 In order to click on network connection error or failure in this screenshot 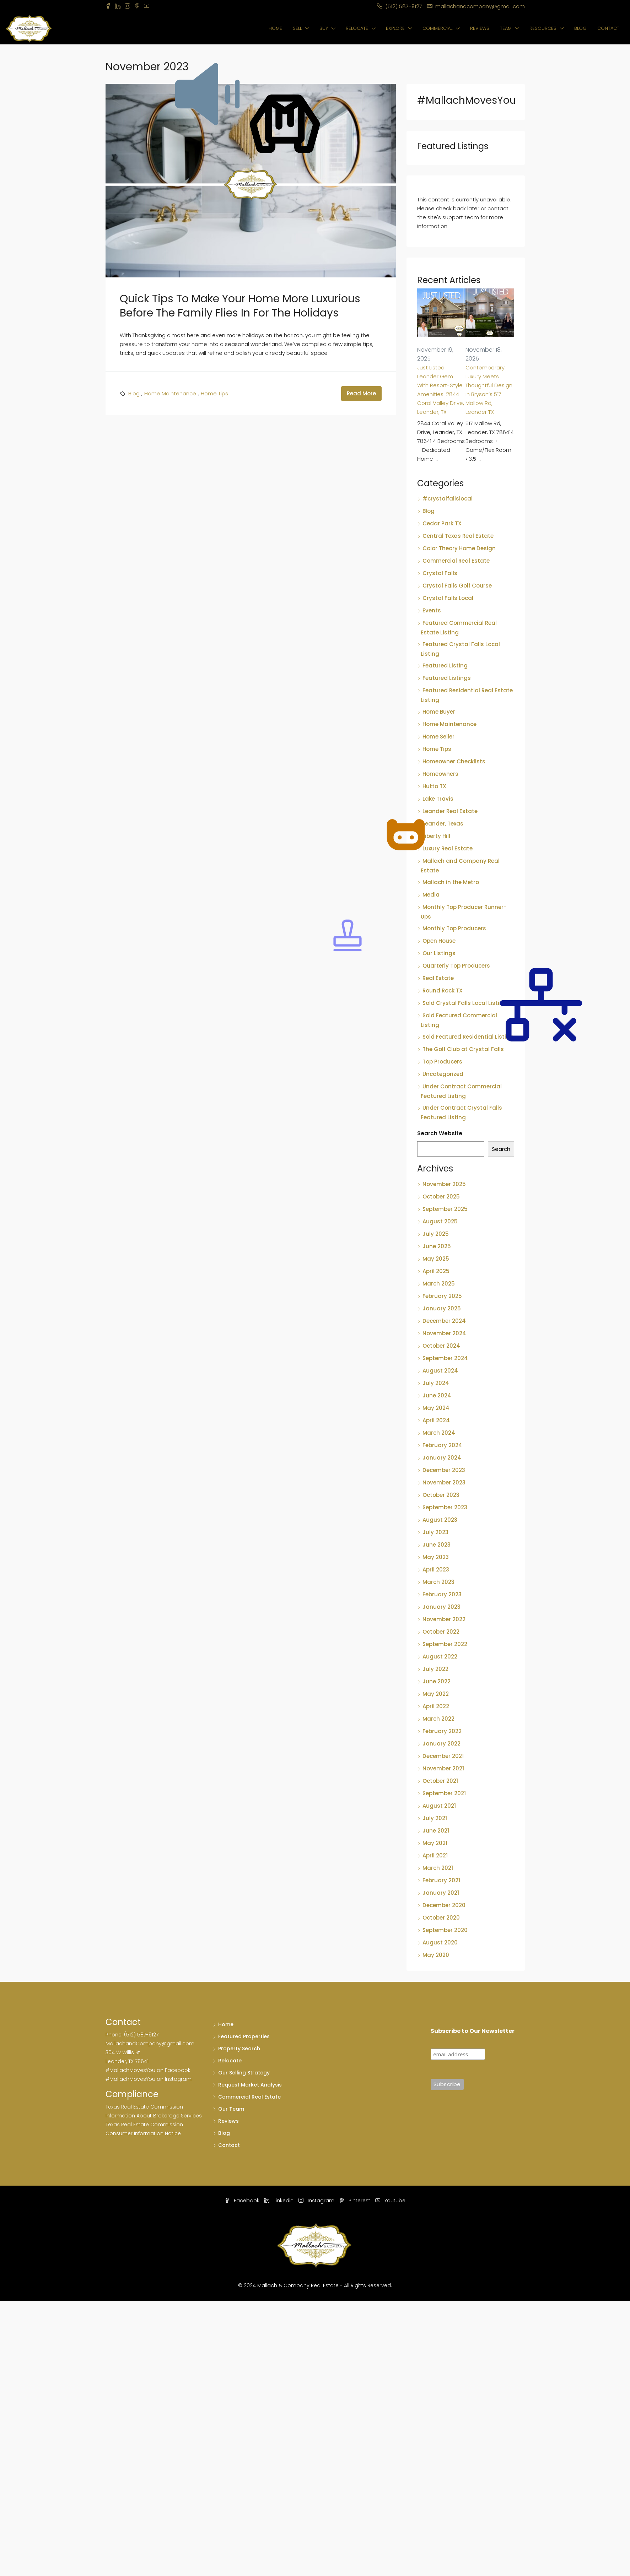, I will do `click(541, 1006)`.